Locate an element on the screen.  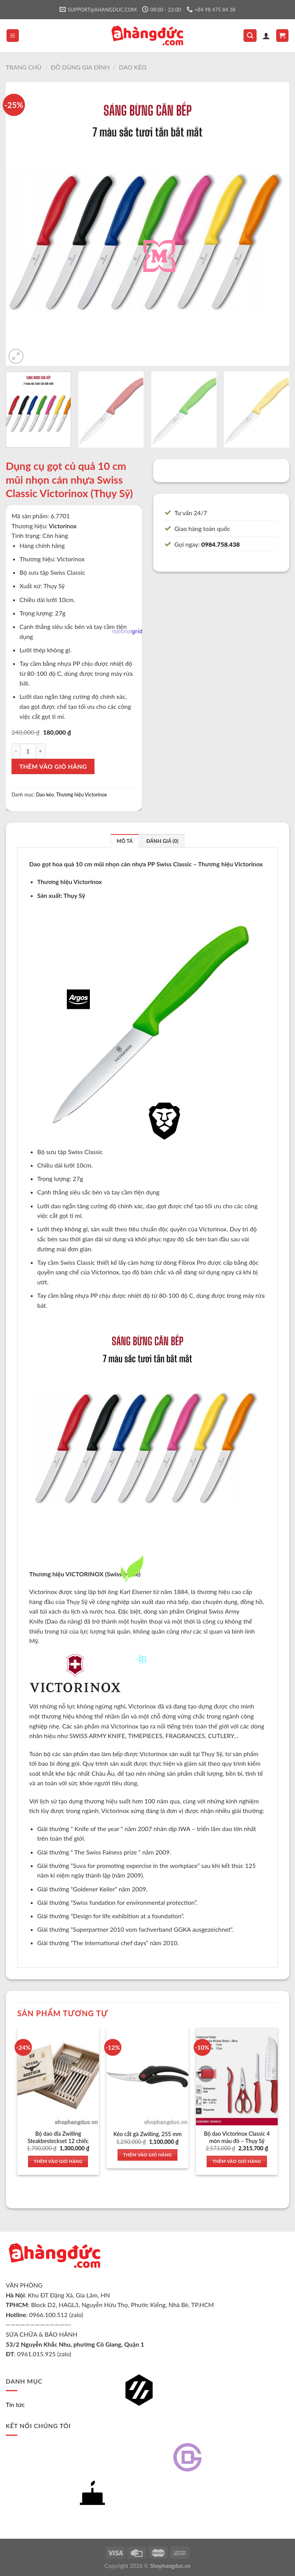
open the Beijing Subway app is located at coordinates (187, 2457).